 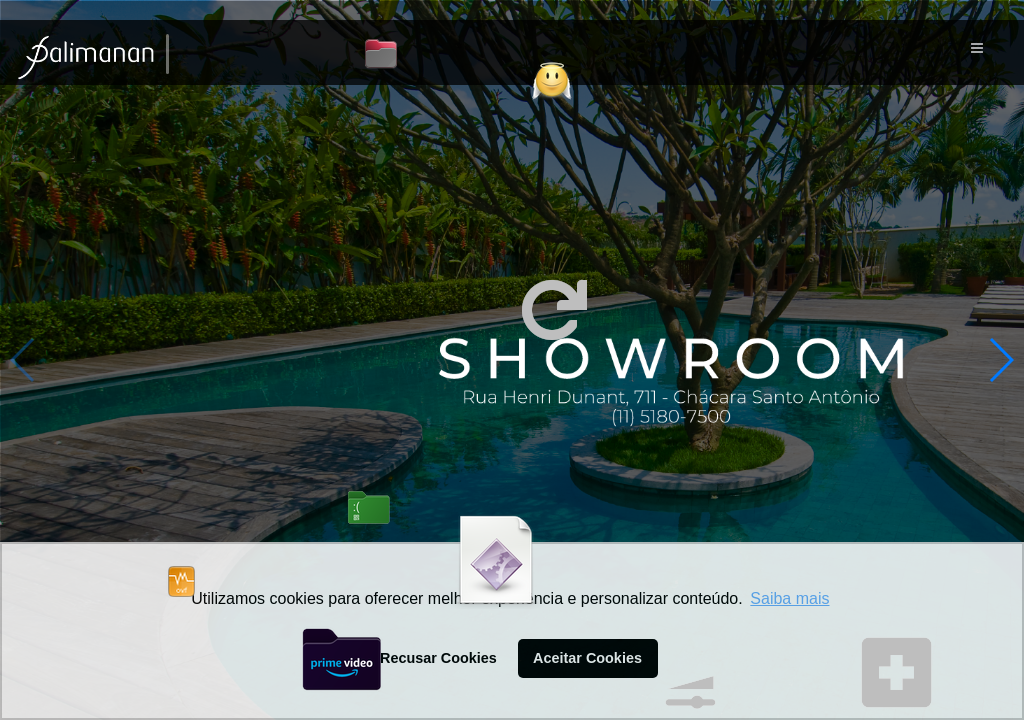 I want to click on indicates an open or active folder, so click(x=381, y=53).